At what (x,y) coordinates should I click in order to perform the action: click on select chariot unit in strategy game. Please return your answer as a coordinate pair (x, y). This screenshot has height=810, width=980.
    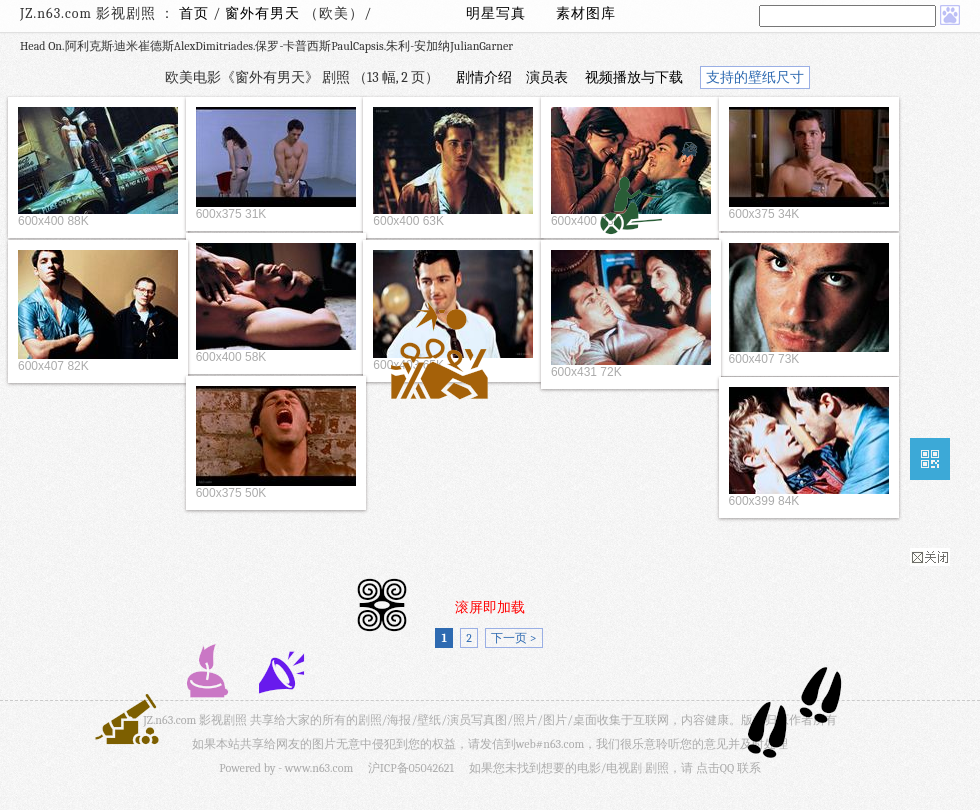
    Looking at the image, I should click on (630, 203).